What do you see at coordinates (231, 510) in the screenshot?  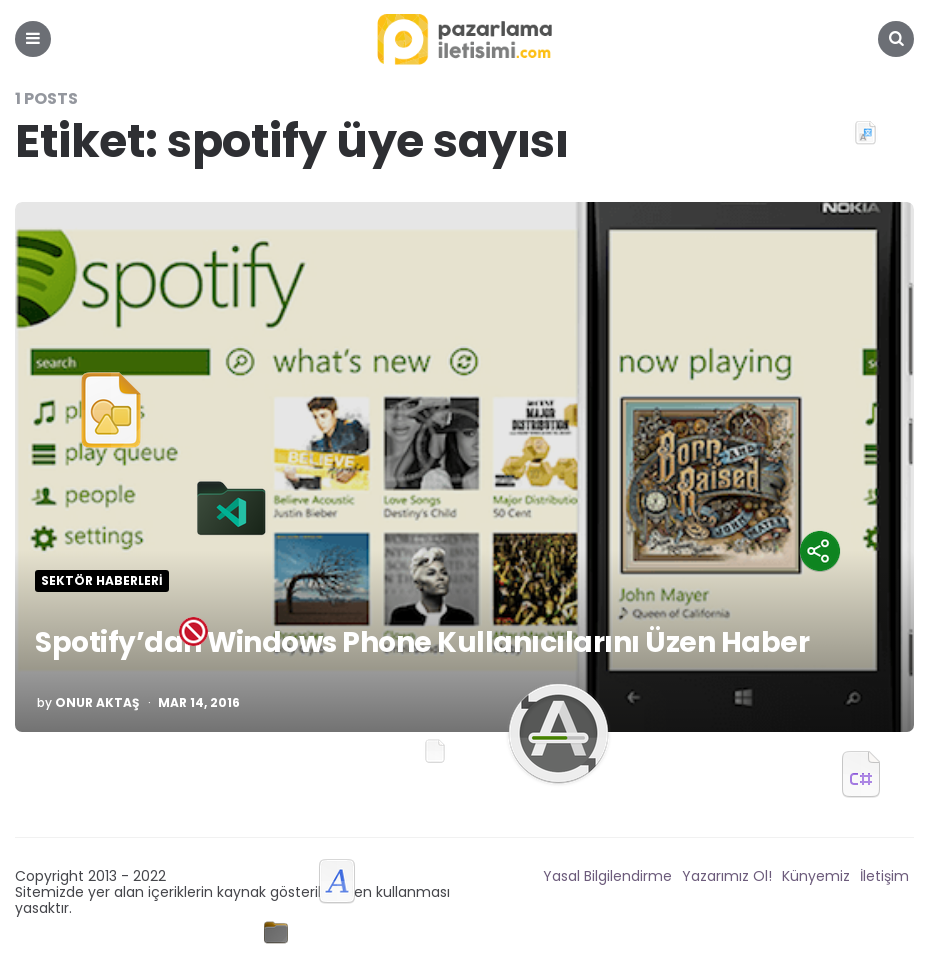 I see `folder containing VS Code Insider projects` at bounding box center [231, 510].